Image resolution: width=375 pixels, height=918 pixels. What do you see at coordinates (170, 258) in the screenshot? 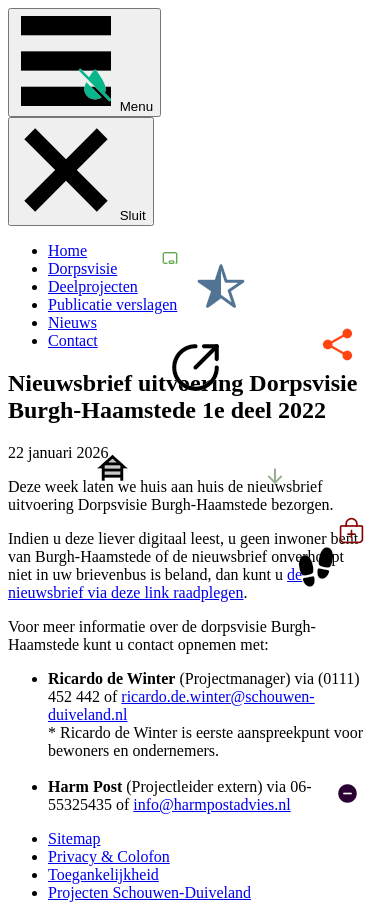
I see `open whiteboard or presentation mode` at bounding box center [170, 258].